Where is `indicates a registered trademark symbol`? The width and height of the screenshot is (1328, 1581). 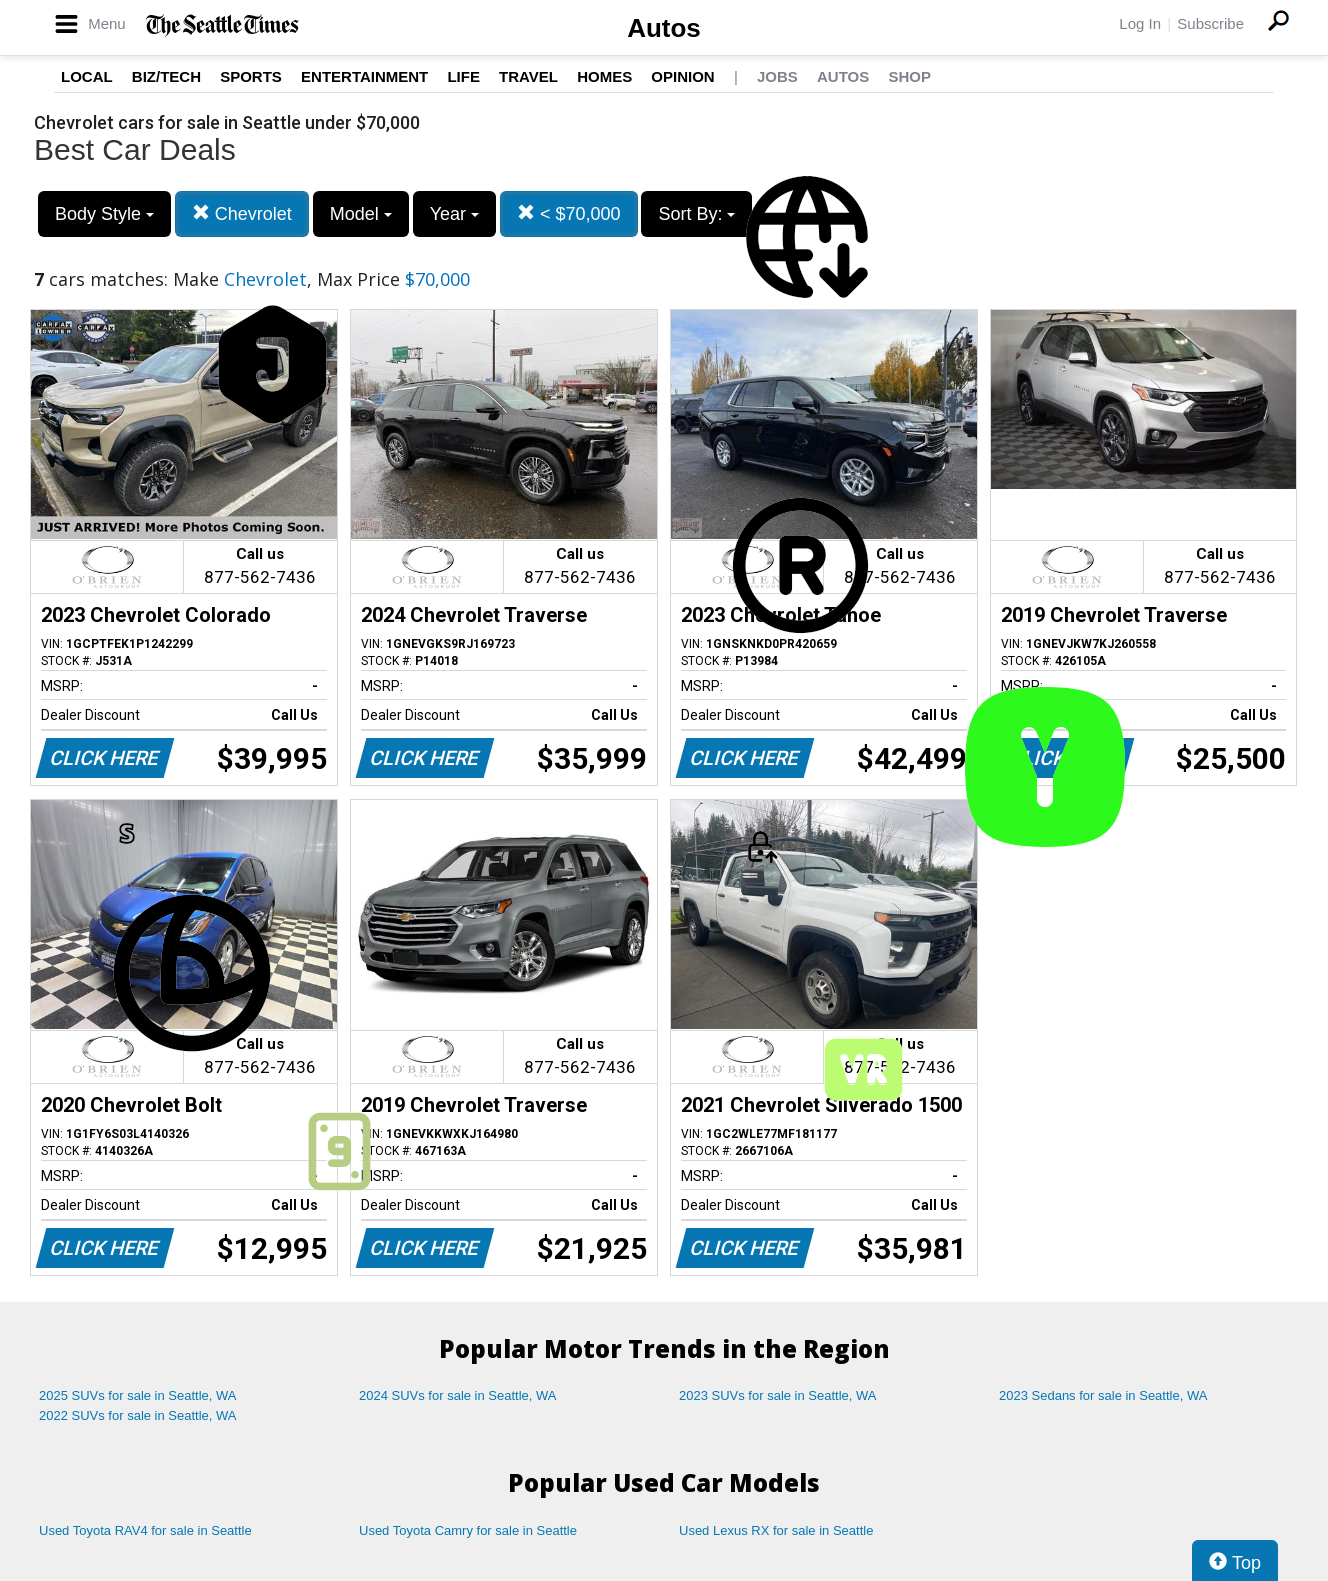
indicates a registered trademark symbol is located at coordinates (800, 565).